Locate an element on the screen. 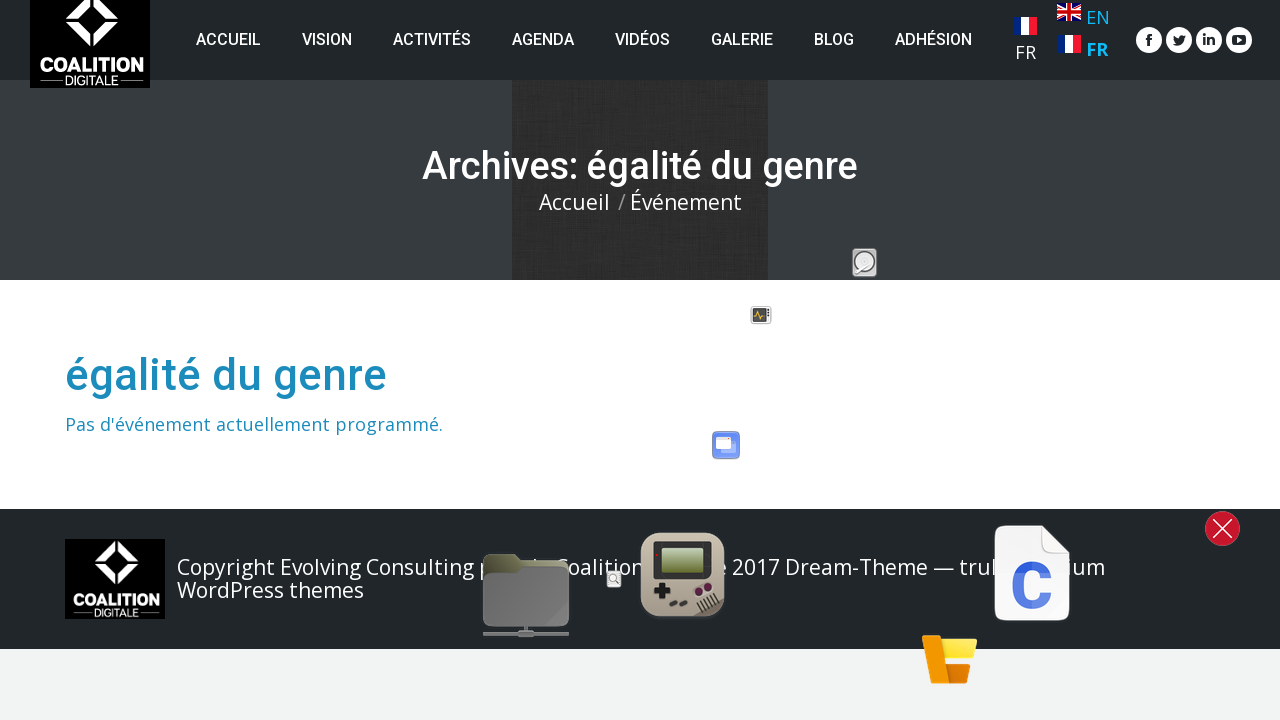 The width and height of the screenshot is (1280, 720). indicates a file cannot be synced to Dropbox is located at coordinates (1222, 528).